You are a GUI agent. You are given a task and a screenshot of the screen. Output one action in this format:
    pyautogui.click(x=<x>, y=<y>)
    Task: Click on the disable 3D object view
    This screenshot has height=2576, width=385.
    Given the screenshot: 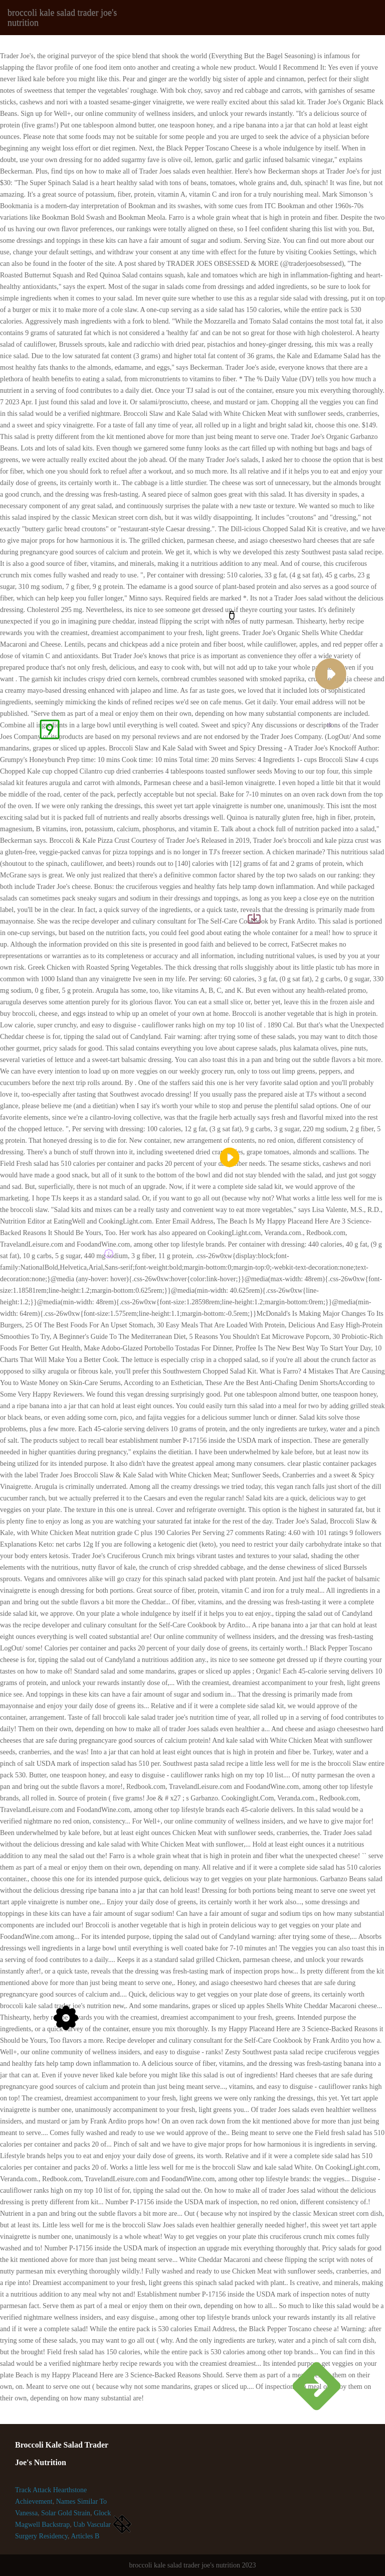 What is the action you would take?
    pyautogui.click(x=122, y=2524)
    